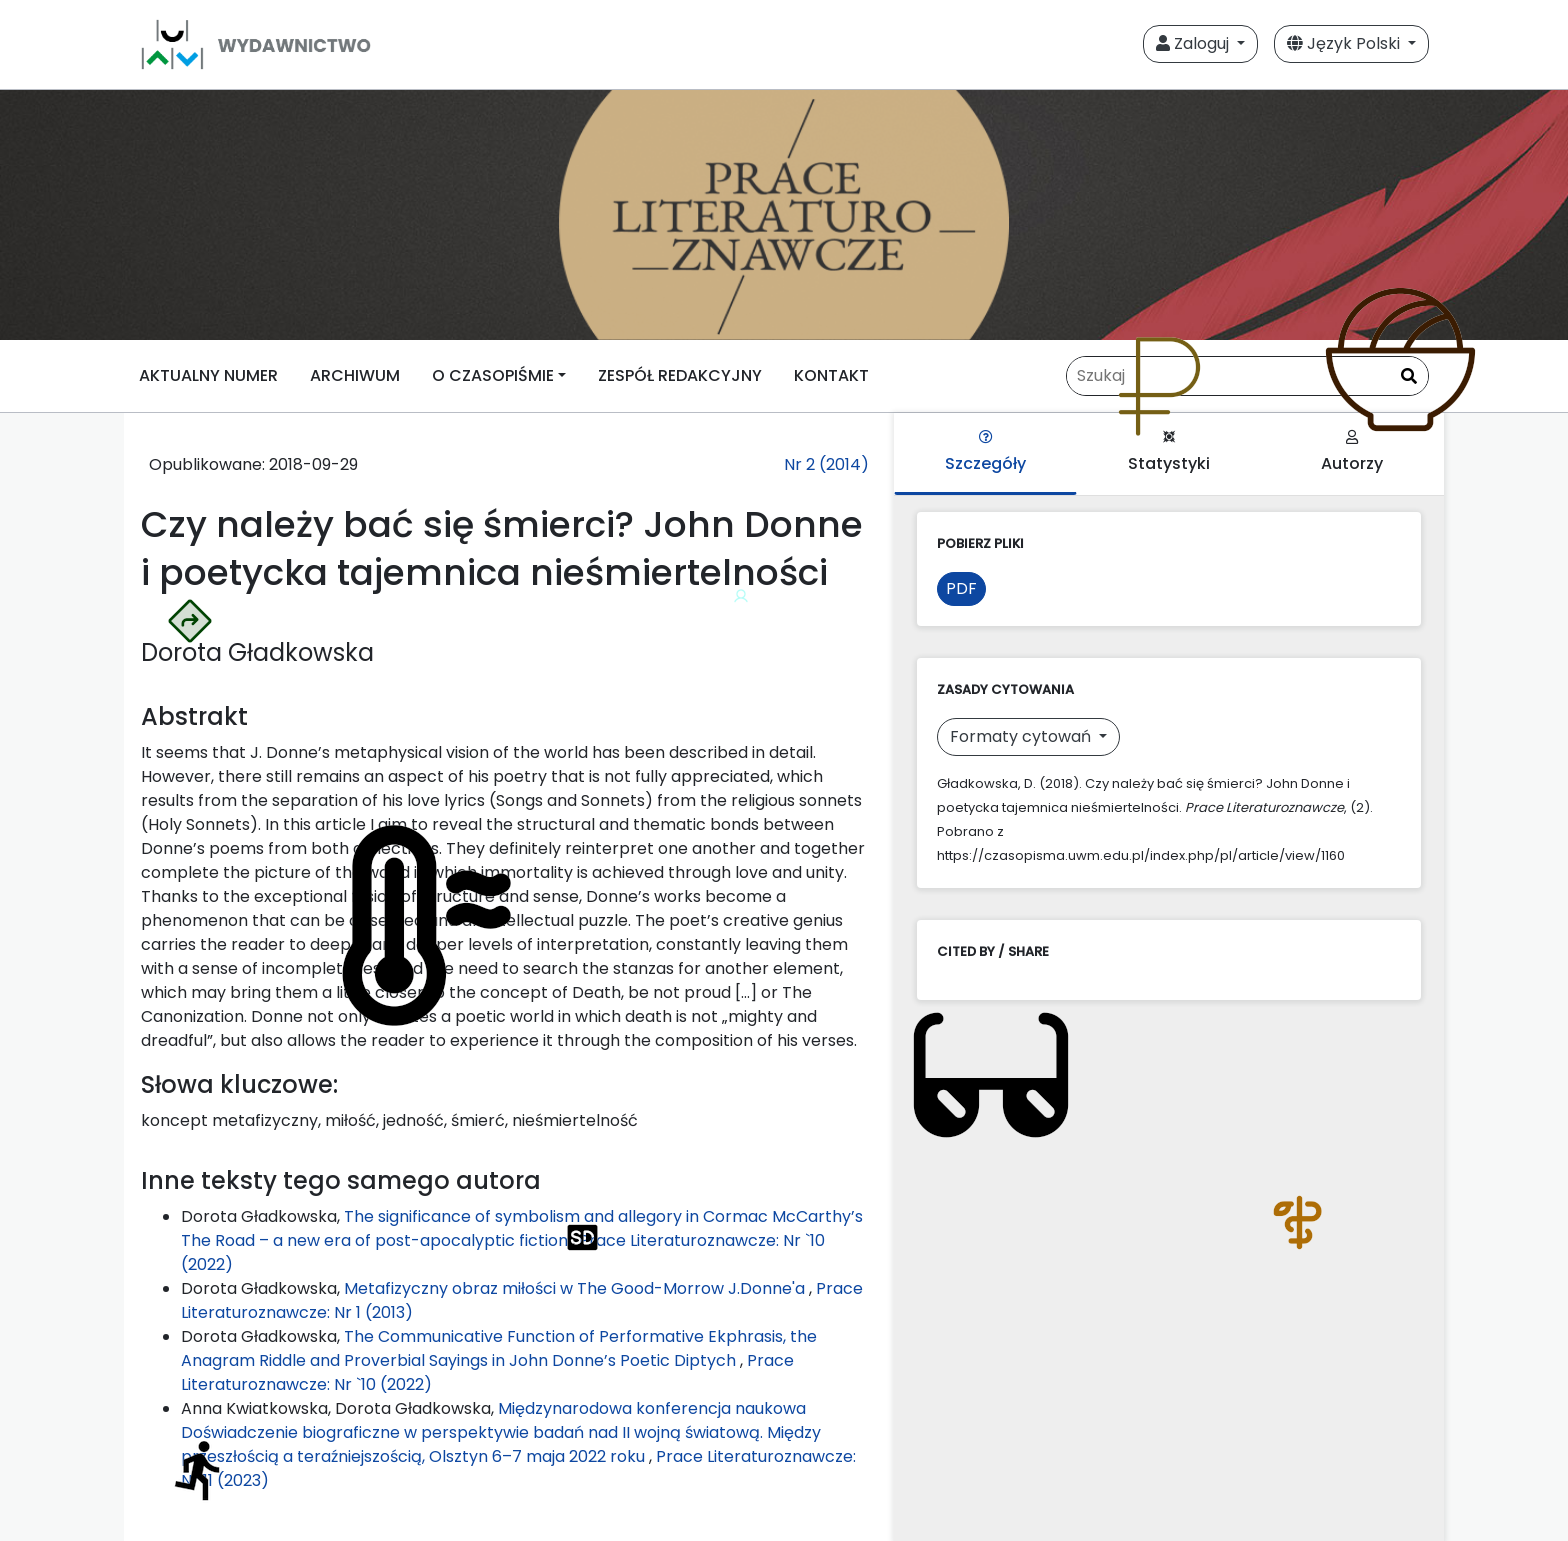  What do you see at coordinates (1299, 1222) in the screenshot?
I see `access health or medical services` at bounding box center [1299, 1222].